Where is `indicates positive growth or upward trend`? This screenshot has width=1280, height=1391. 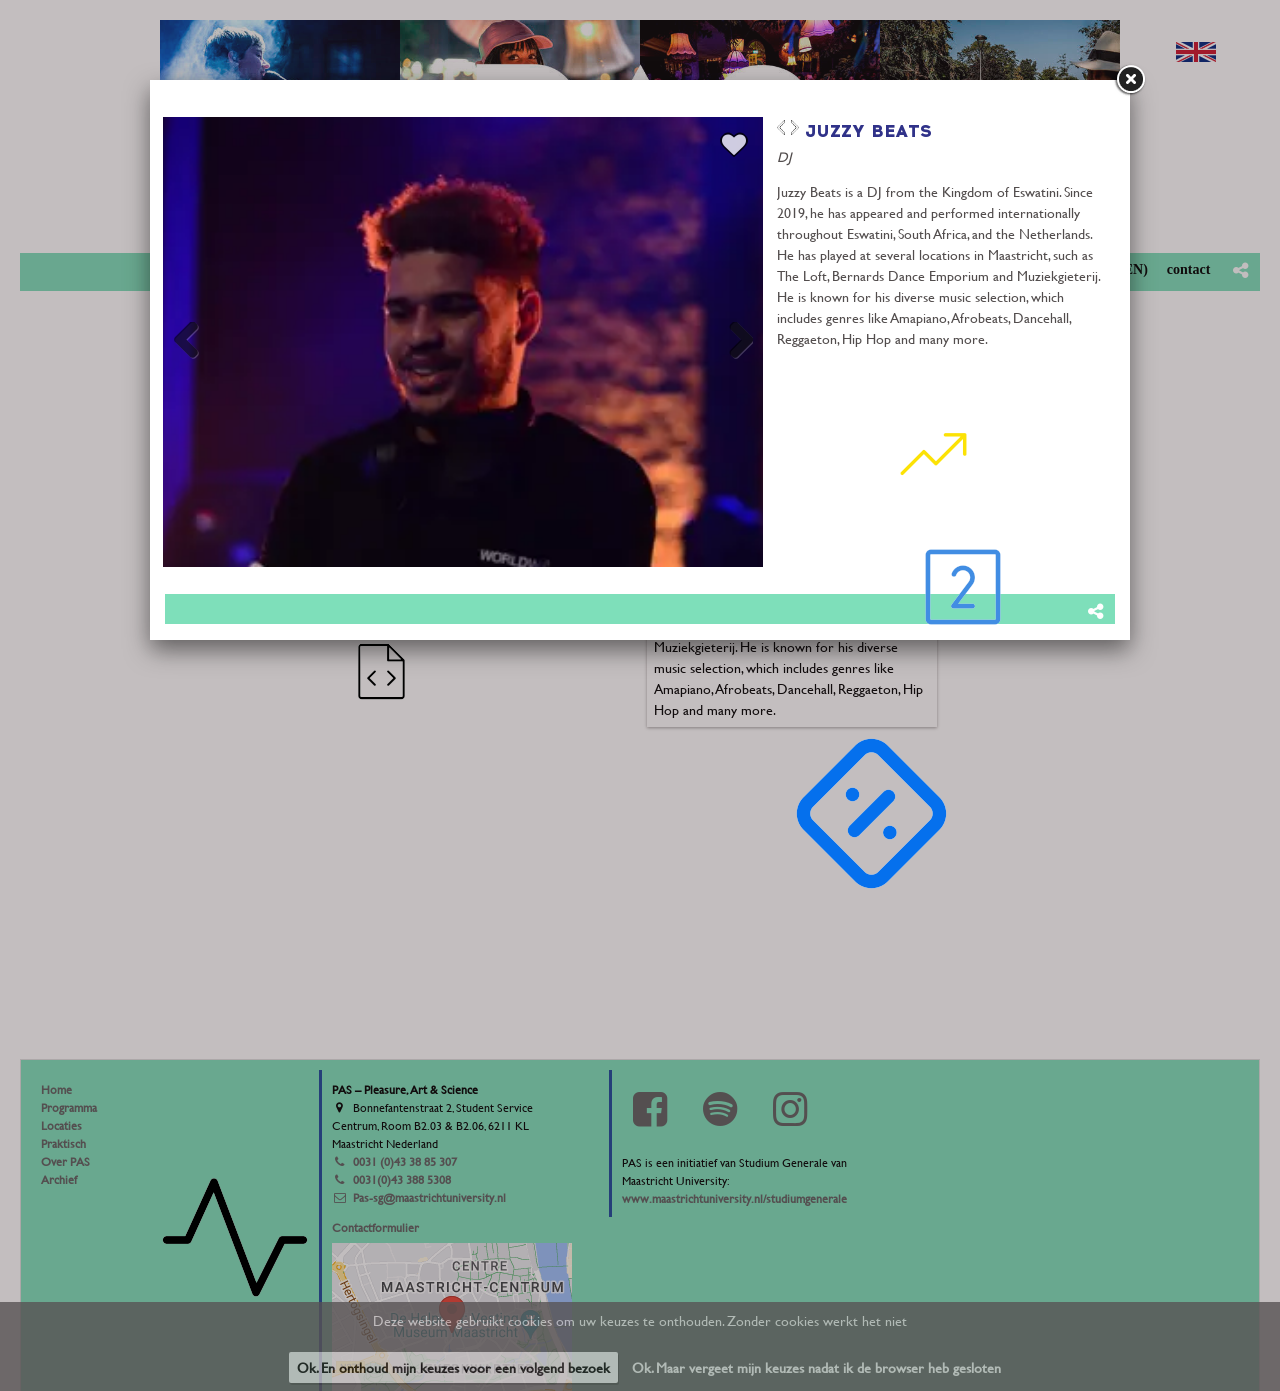 indicates positive growth or upward trend is located at coordinates (933, 456).